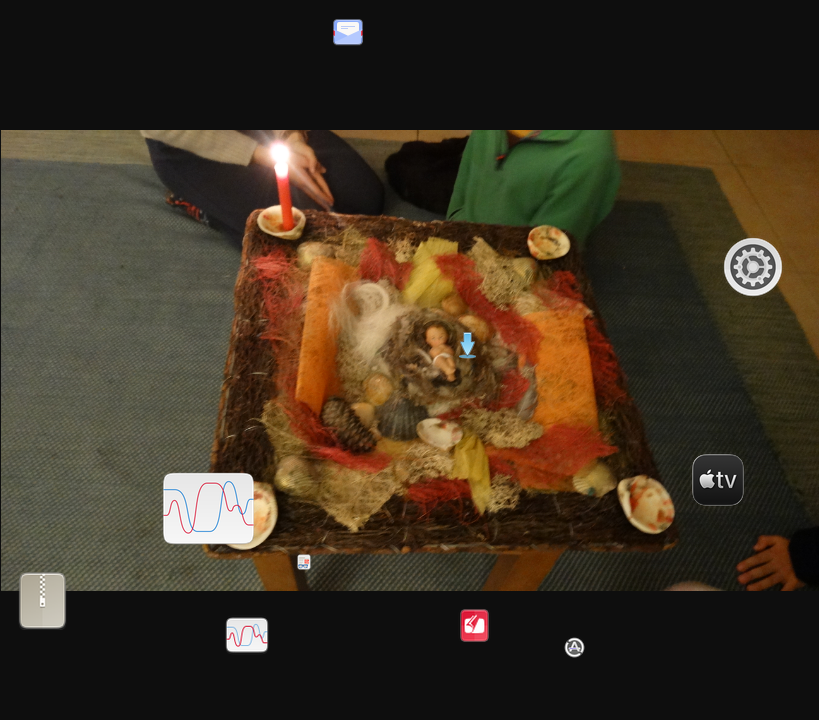 This screenshot has width=819, height=720. What do you see at coordinates (467, 345) in the screenshot?
I see `save file with a new name or location` at bounding box center [467, 345].